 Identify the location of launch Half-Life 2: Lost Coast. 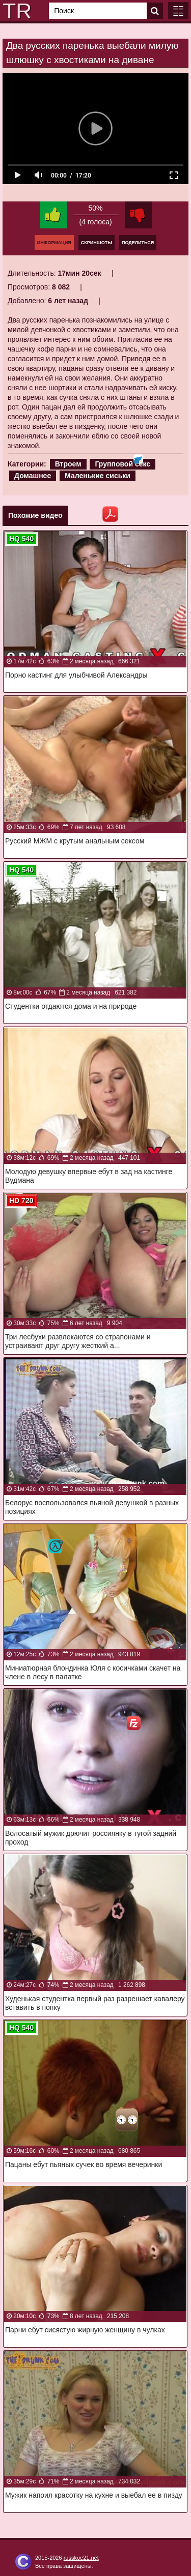
(55, 1546).